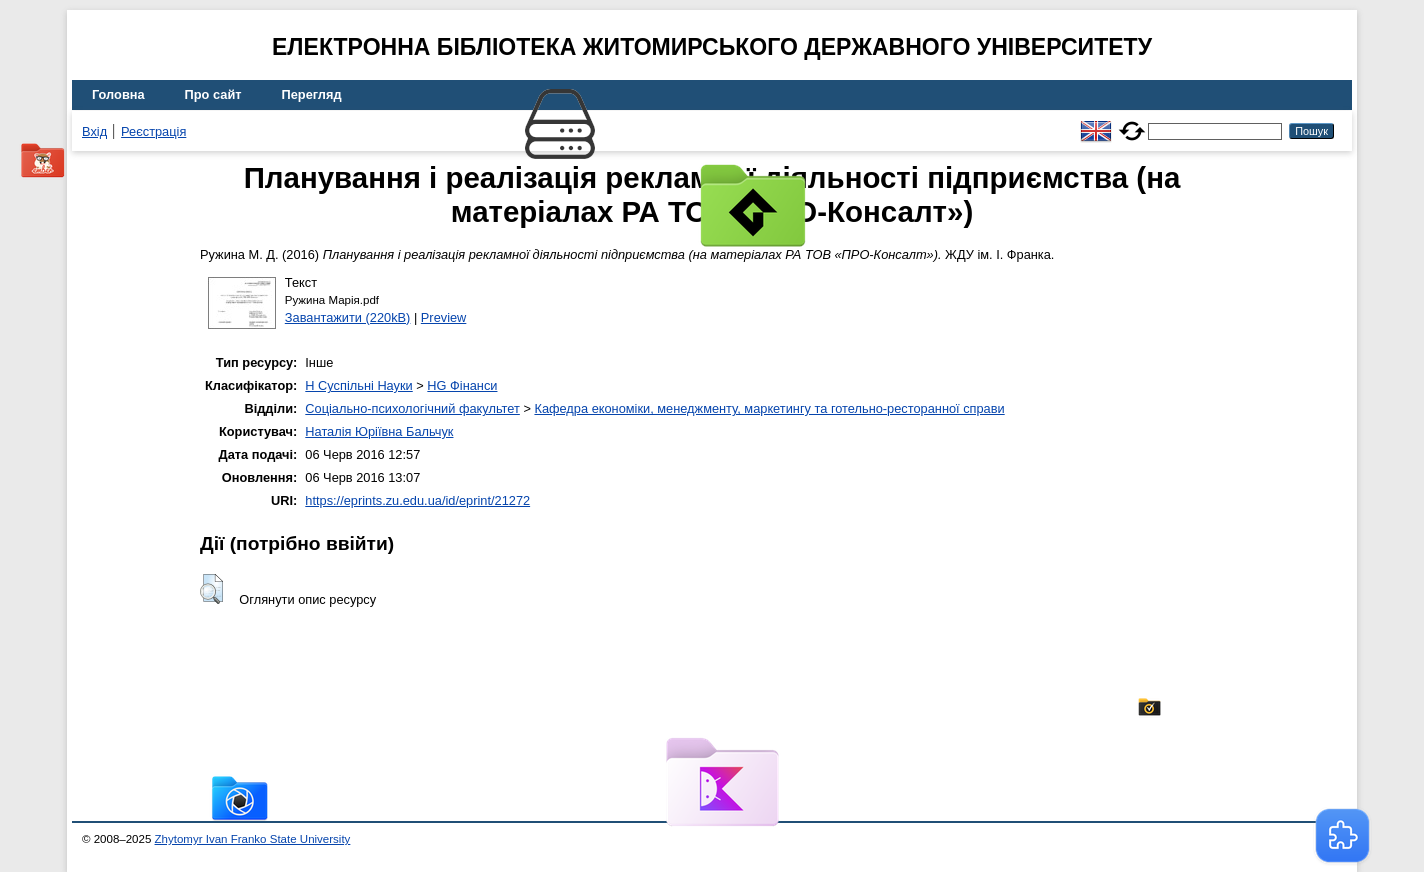 The height and width of the screenshot is (872, 1424). Describe the element at coordinates (722, 785) in the screenshot. I see `open kotlin android project folder` at that location.